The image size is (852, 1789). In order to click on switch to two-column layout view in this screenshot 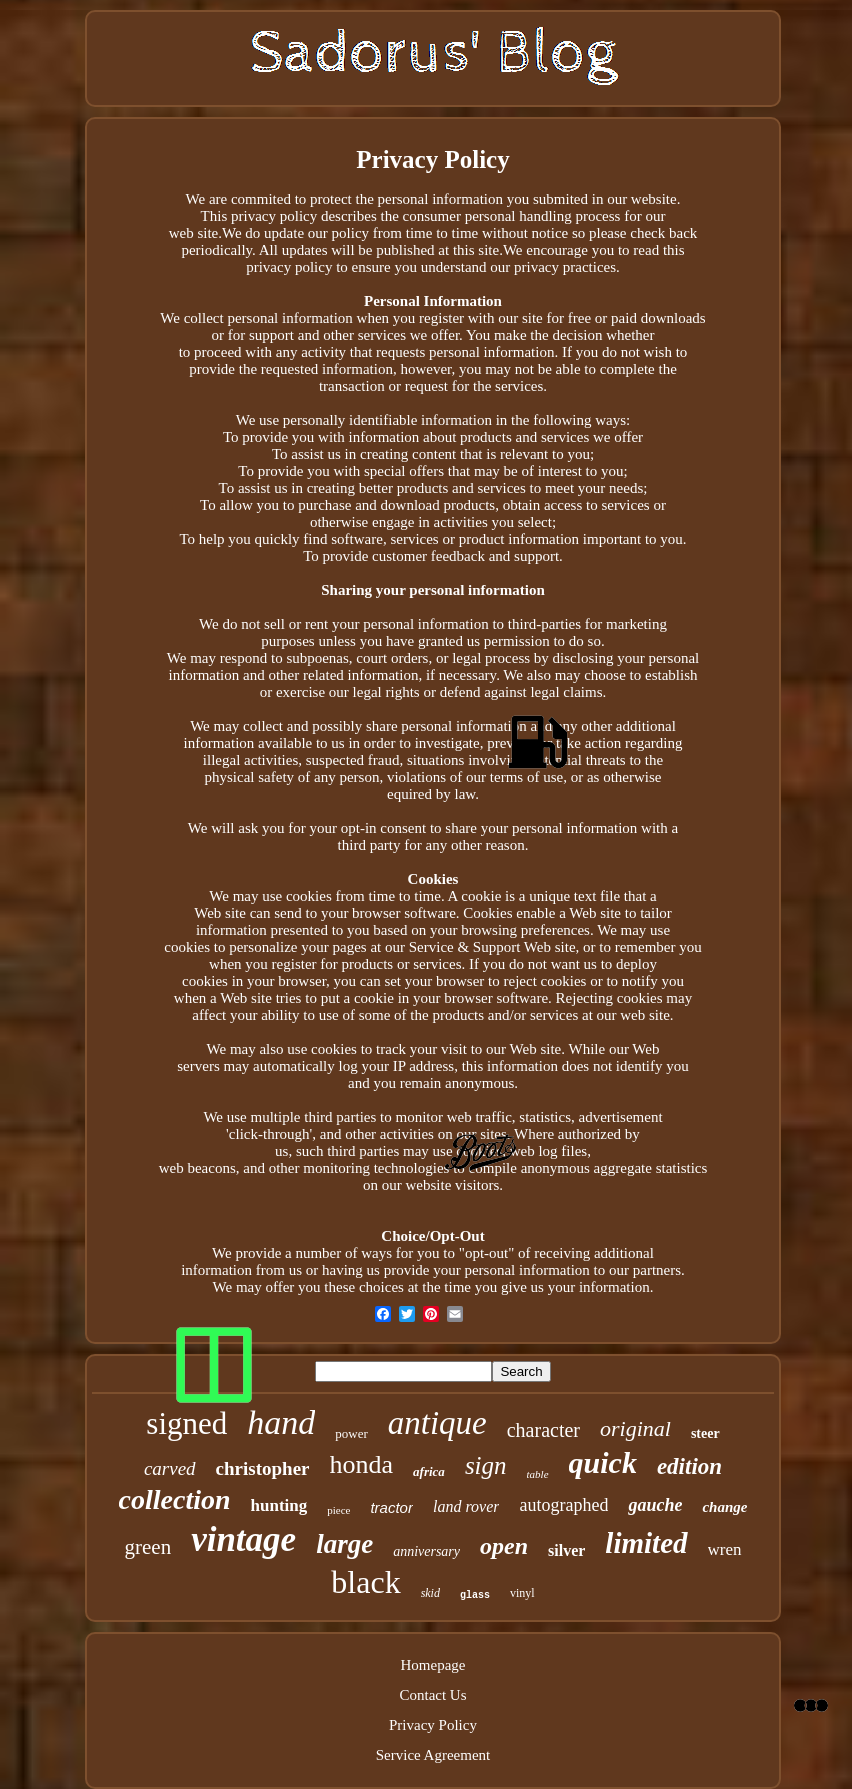, I will do `click(214, 1365)`.